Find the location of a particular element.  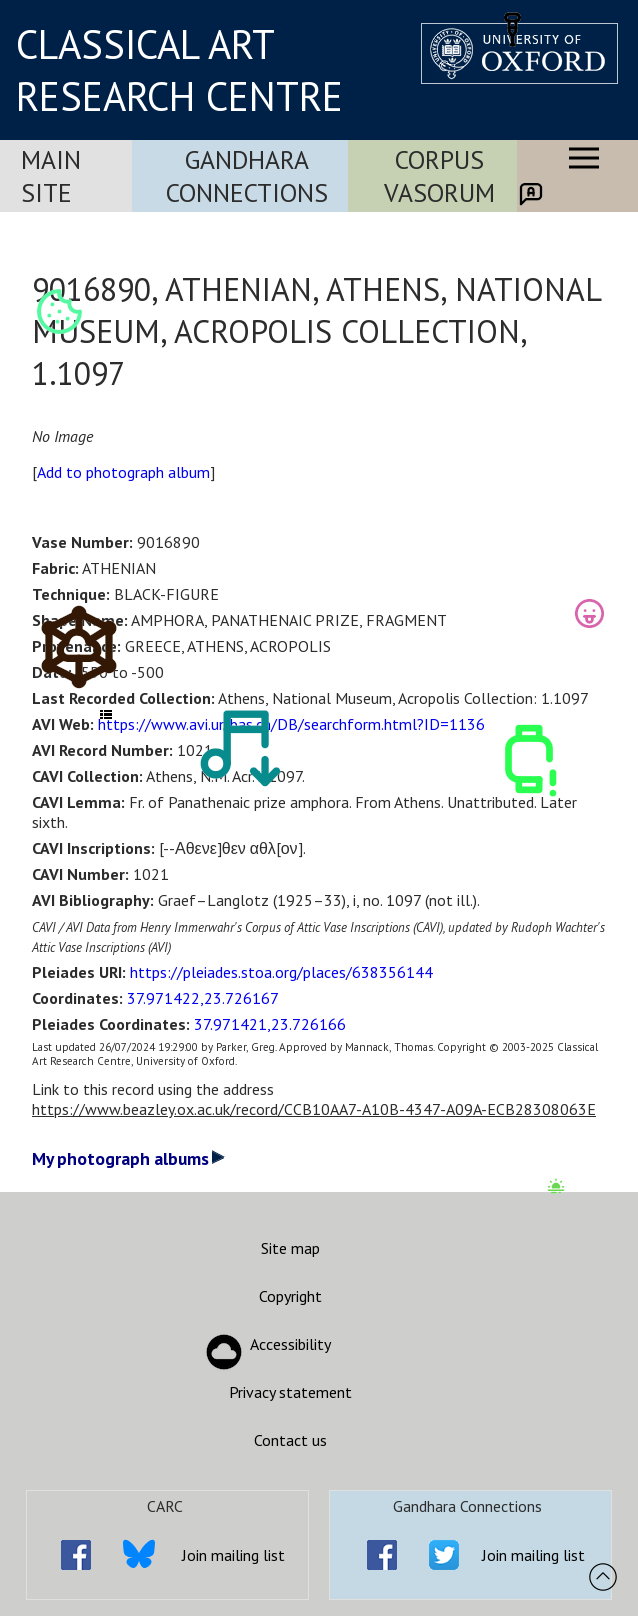

add a playful or silly reaction is located at coordinates (589, 613).